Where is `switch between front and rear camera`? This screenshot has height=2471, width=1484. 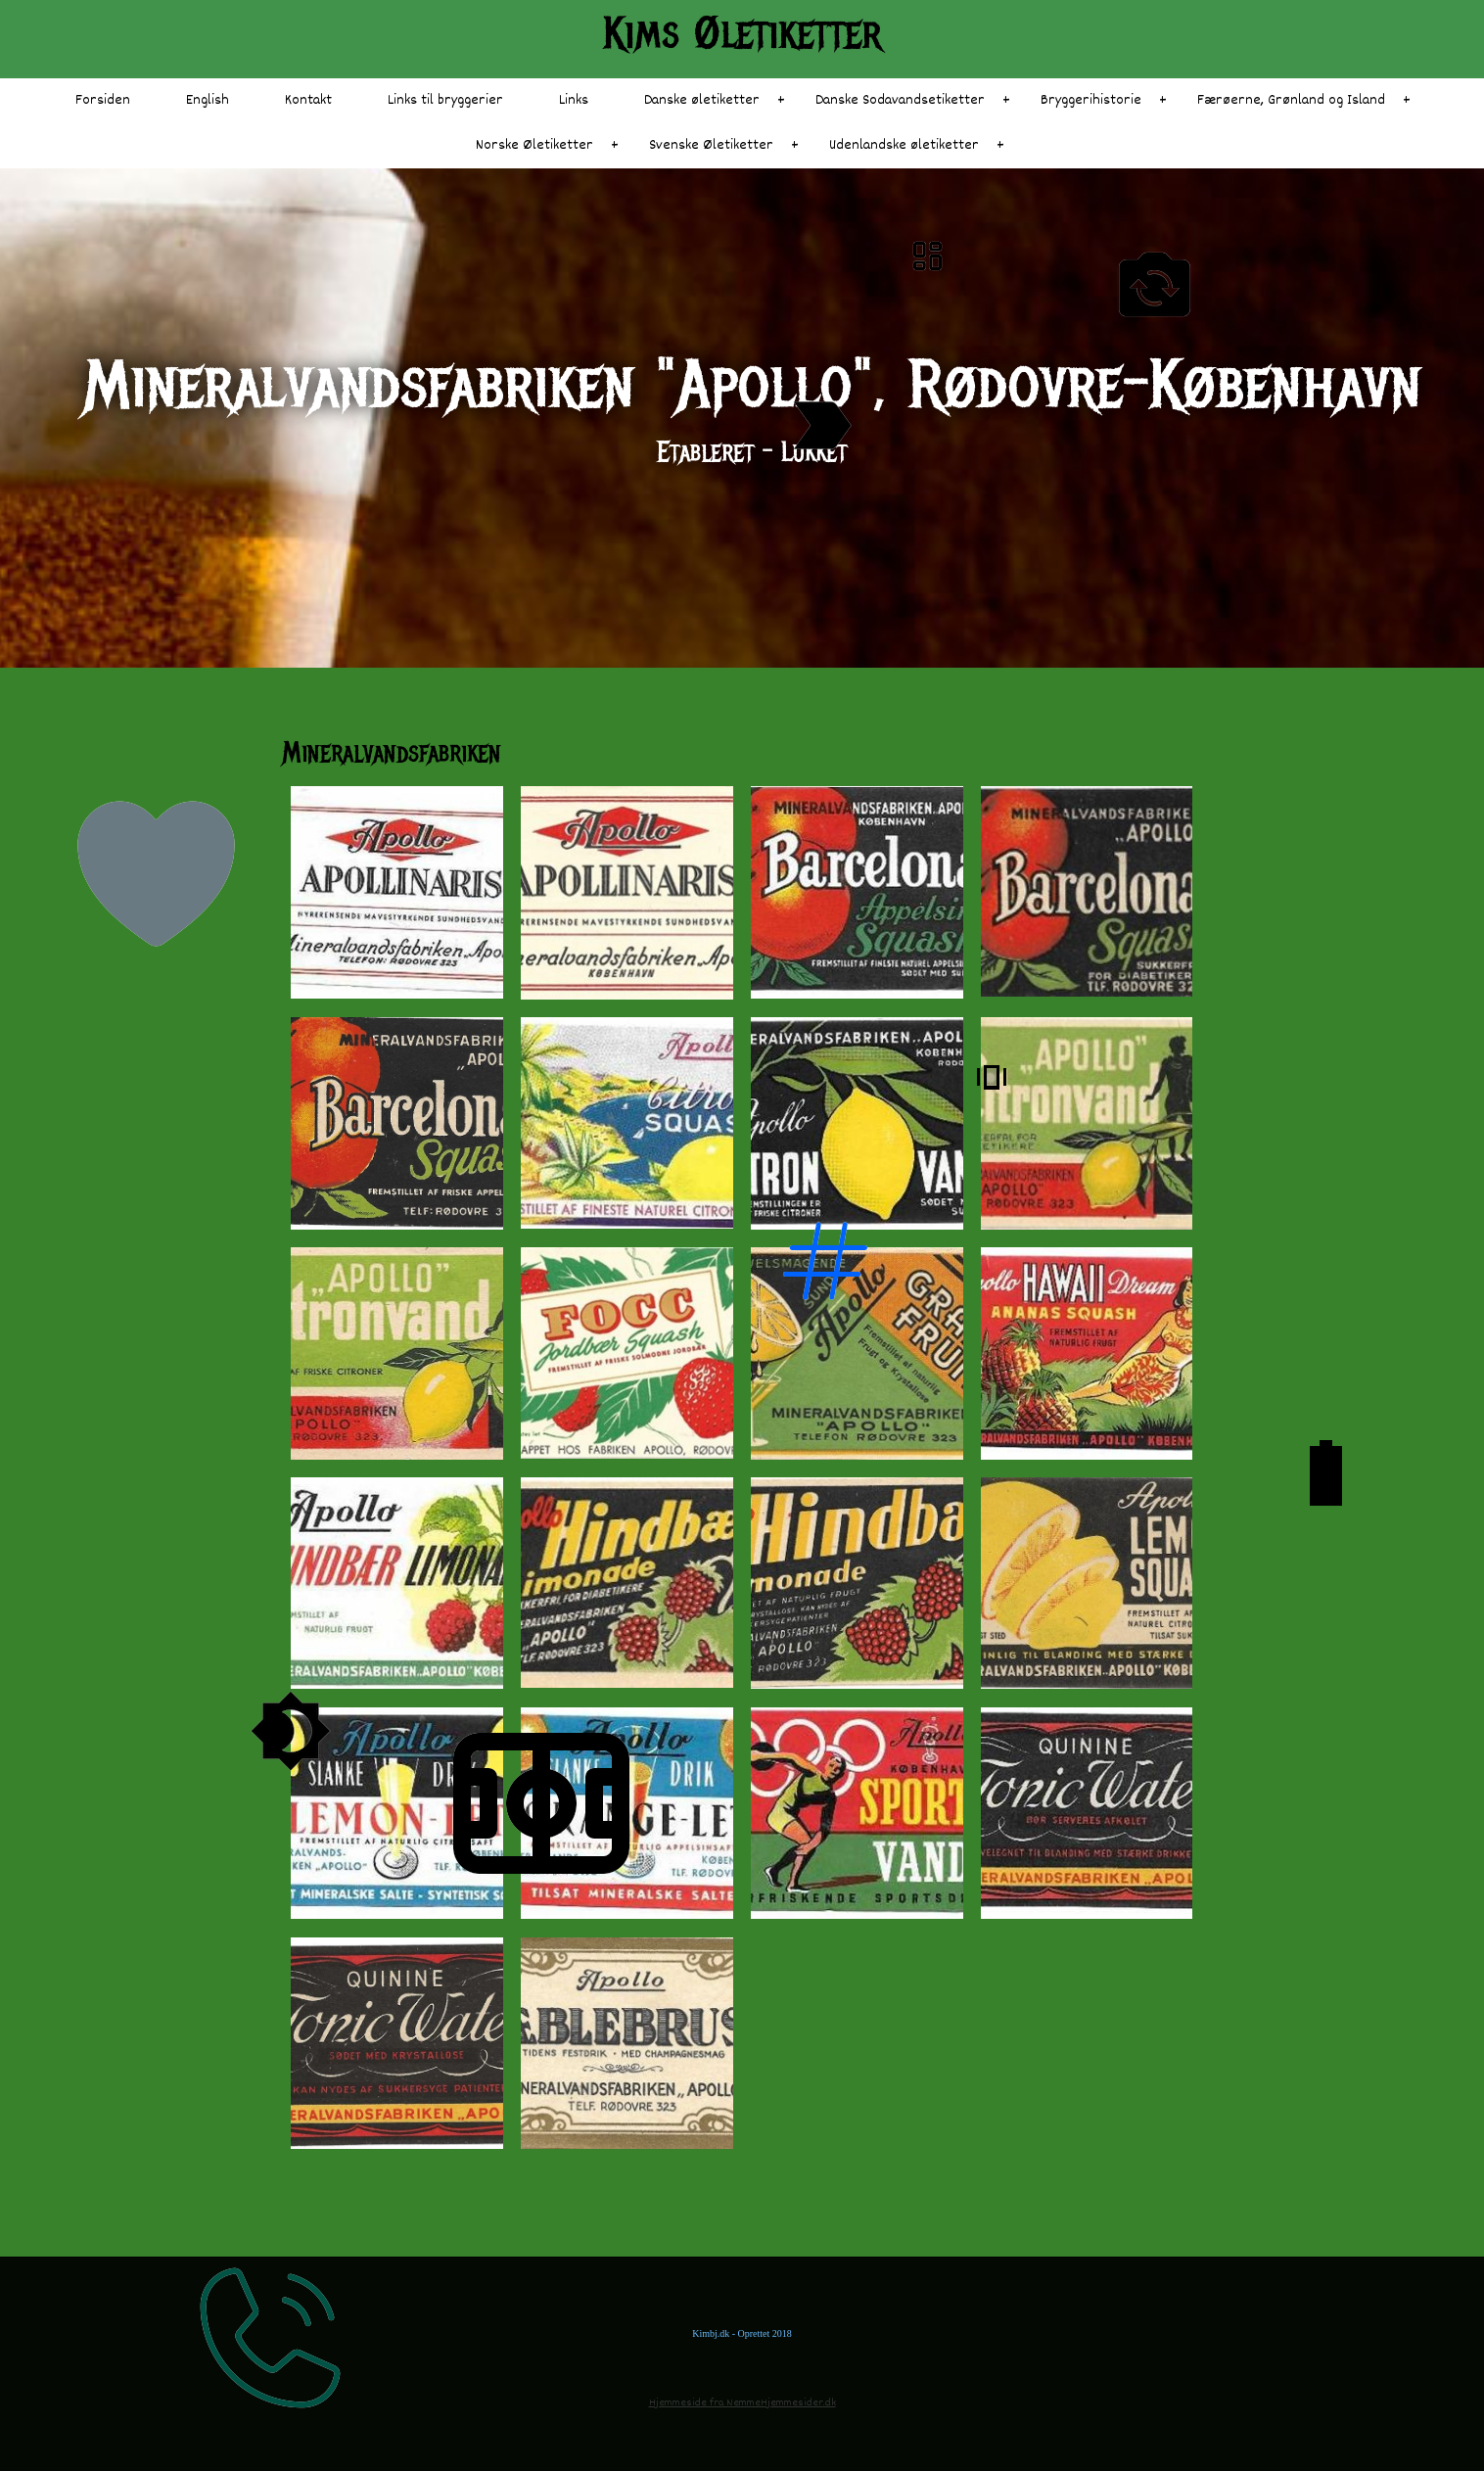 switch between front and rear camera is located at coordinates (1154, 284).